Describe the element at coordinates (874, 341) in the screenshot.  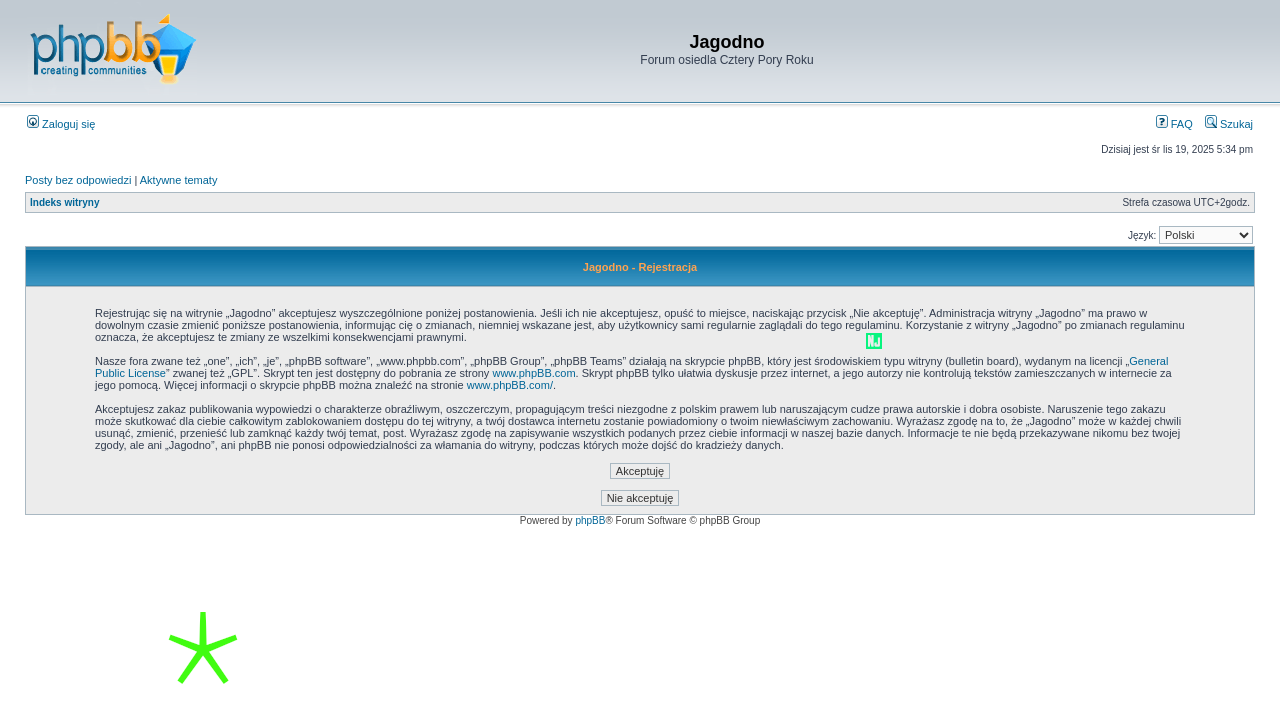
I see `nunjucks templating engine logo` at that location.